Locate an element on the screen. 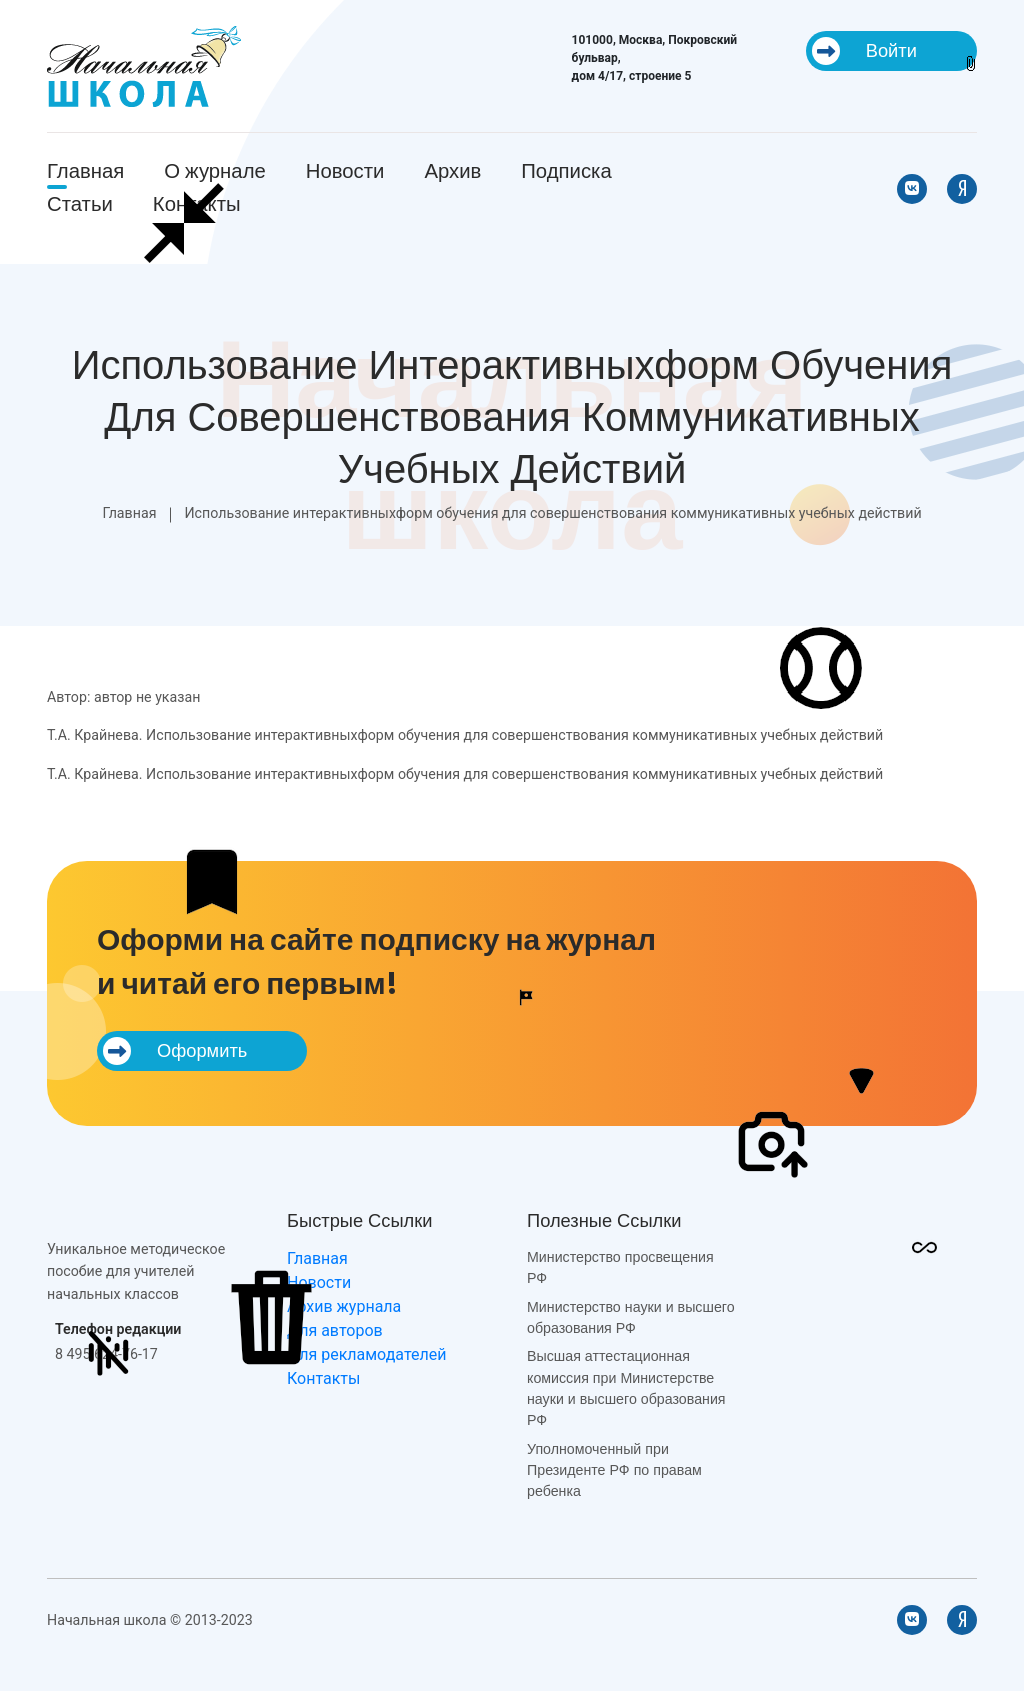 This screenshot has height=1691, width=1024. start a guided tour or walkthrough is located at coordinates (525, 997).